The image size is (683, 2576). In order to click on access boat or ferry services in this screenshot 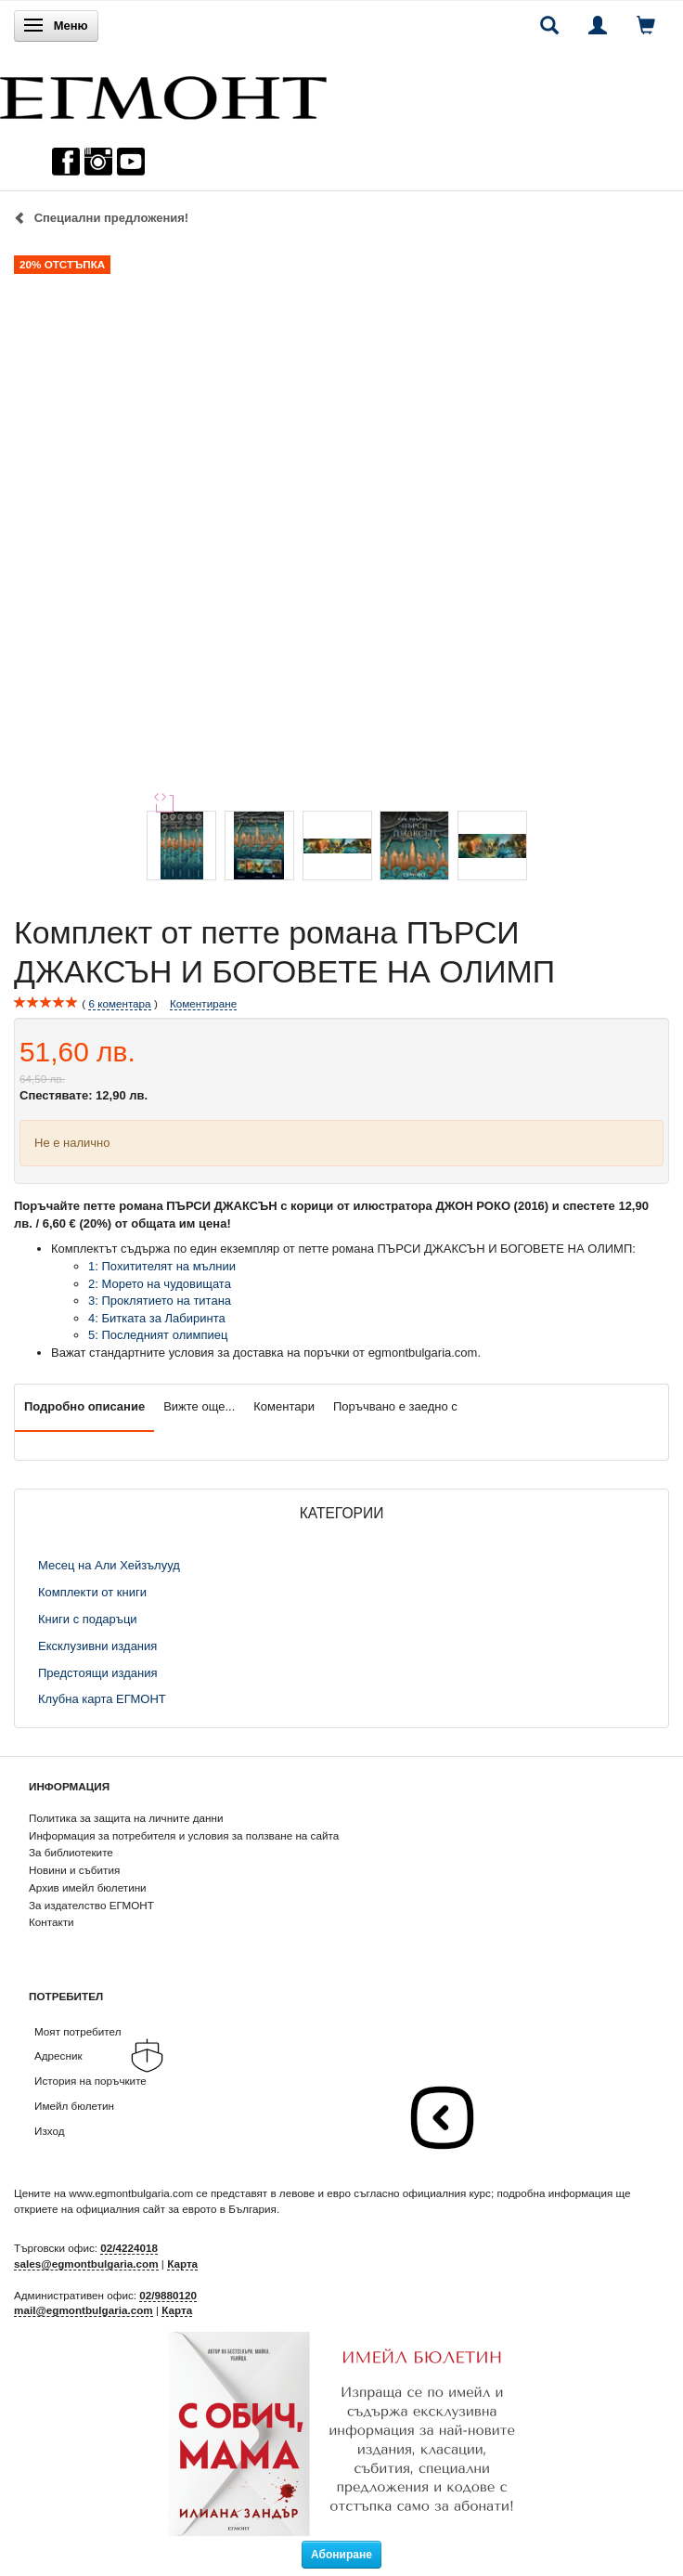, I will do `click(147, 2055)`.